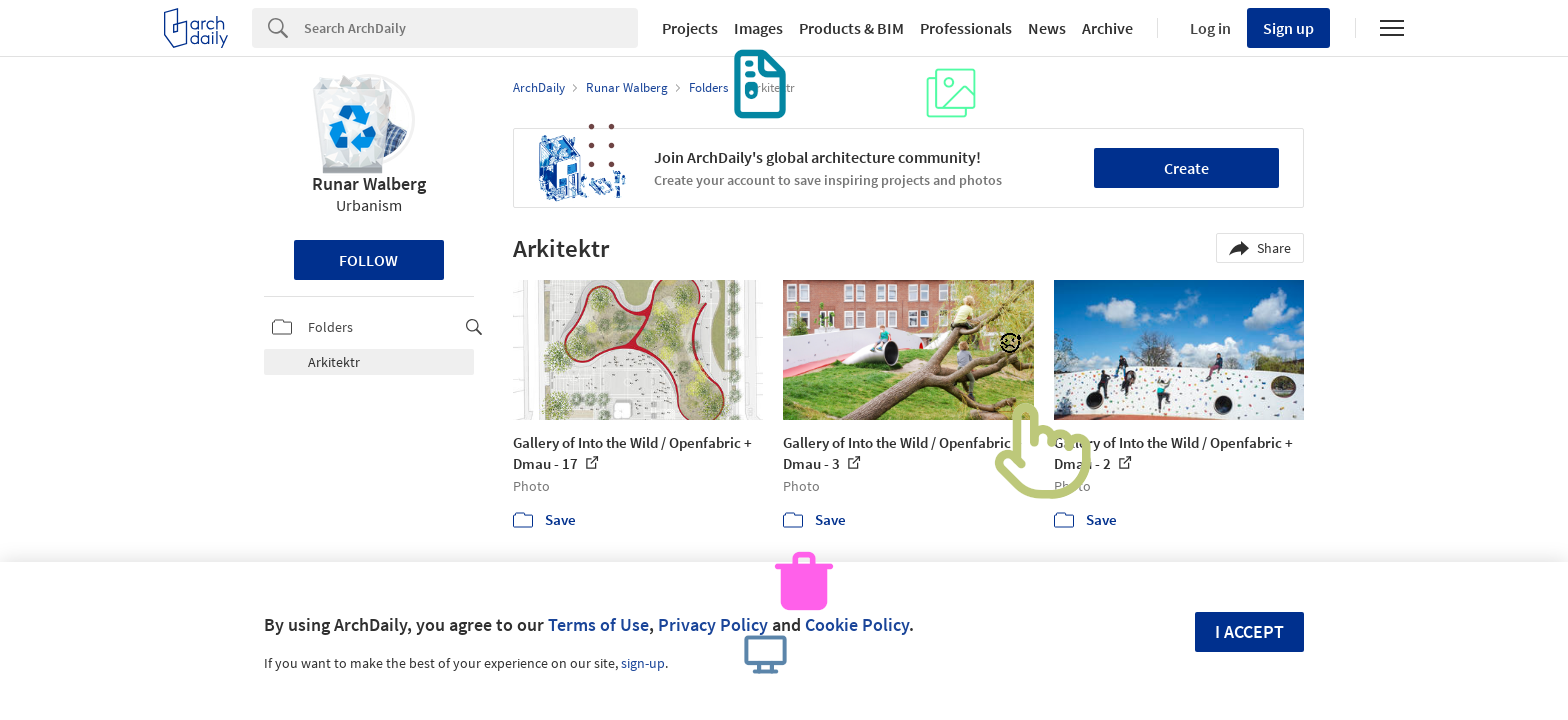 This screenshot has width=1568, height=720. What do you see at coordinates (1010, 343) in the screenshot?
I see `report feeling unwell or sick` at bounding box center [1010, 343].